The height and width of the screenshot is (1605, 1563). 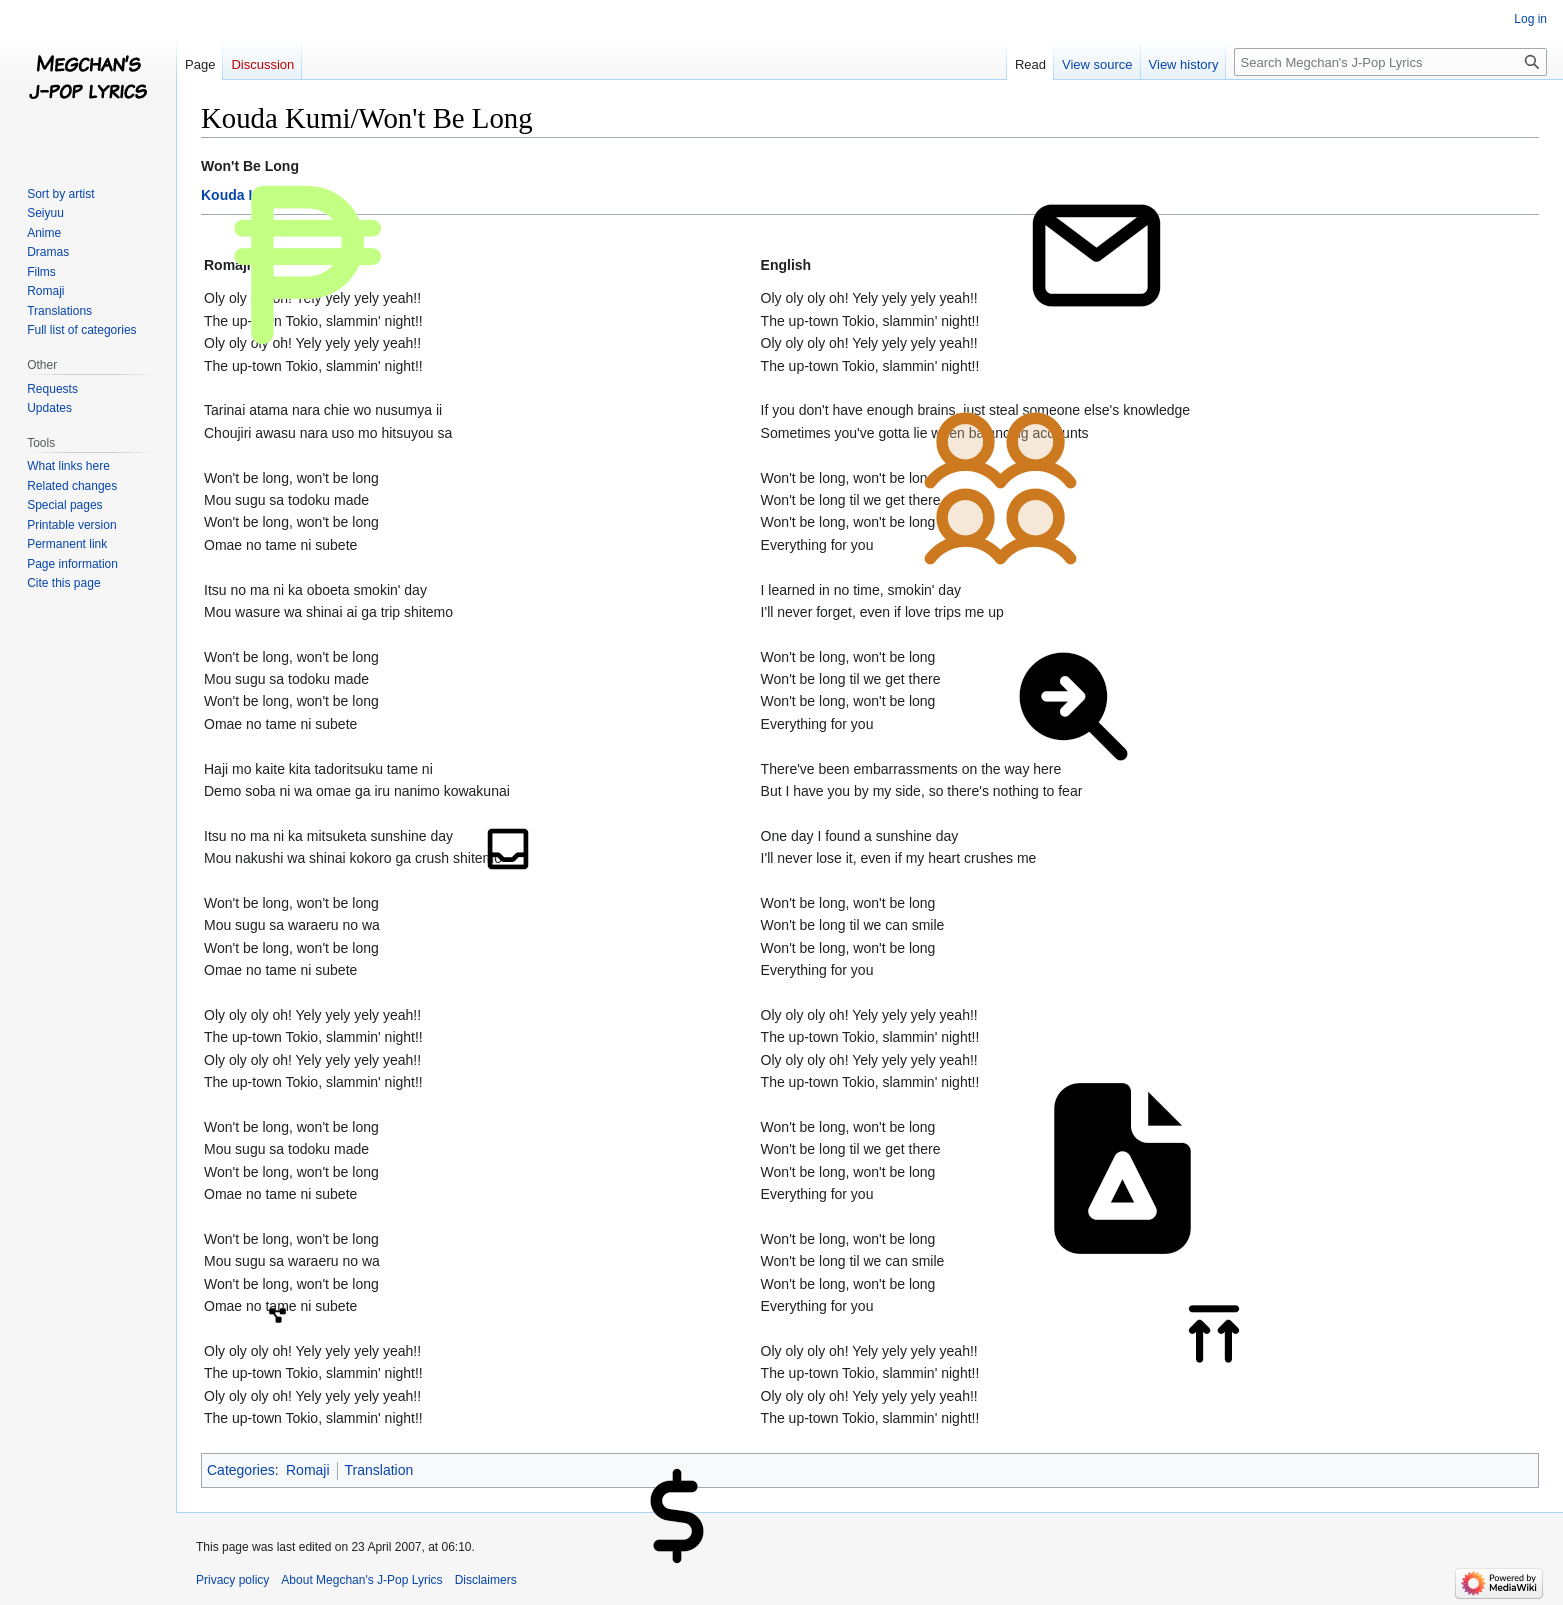 I want to click on view project workflow or diagram, so click(x=277, y=1315).